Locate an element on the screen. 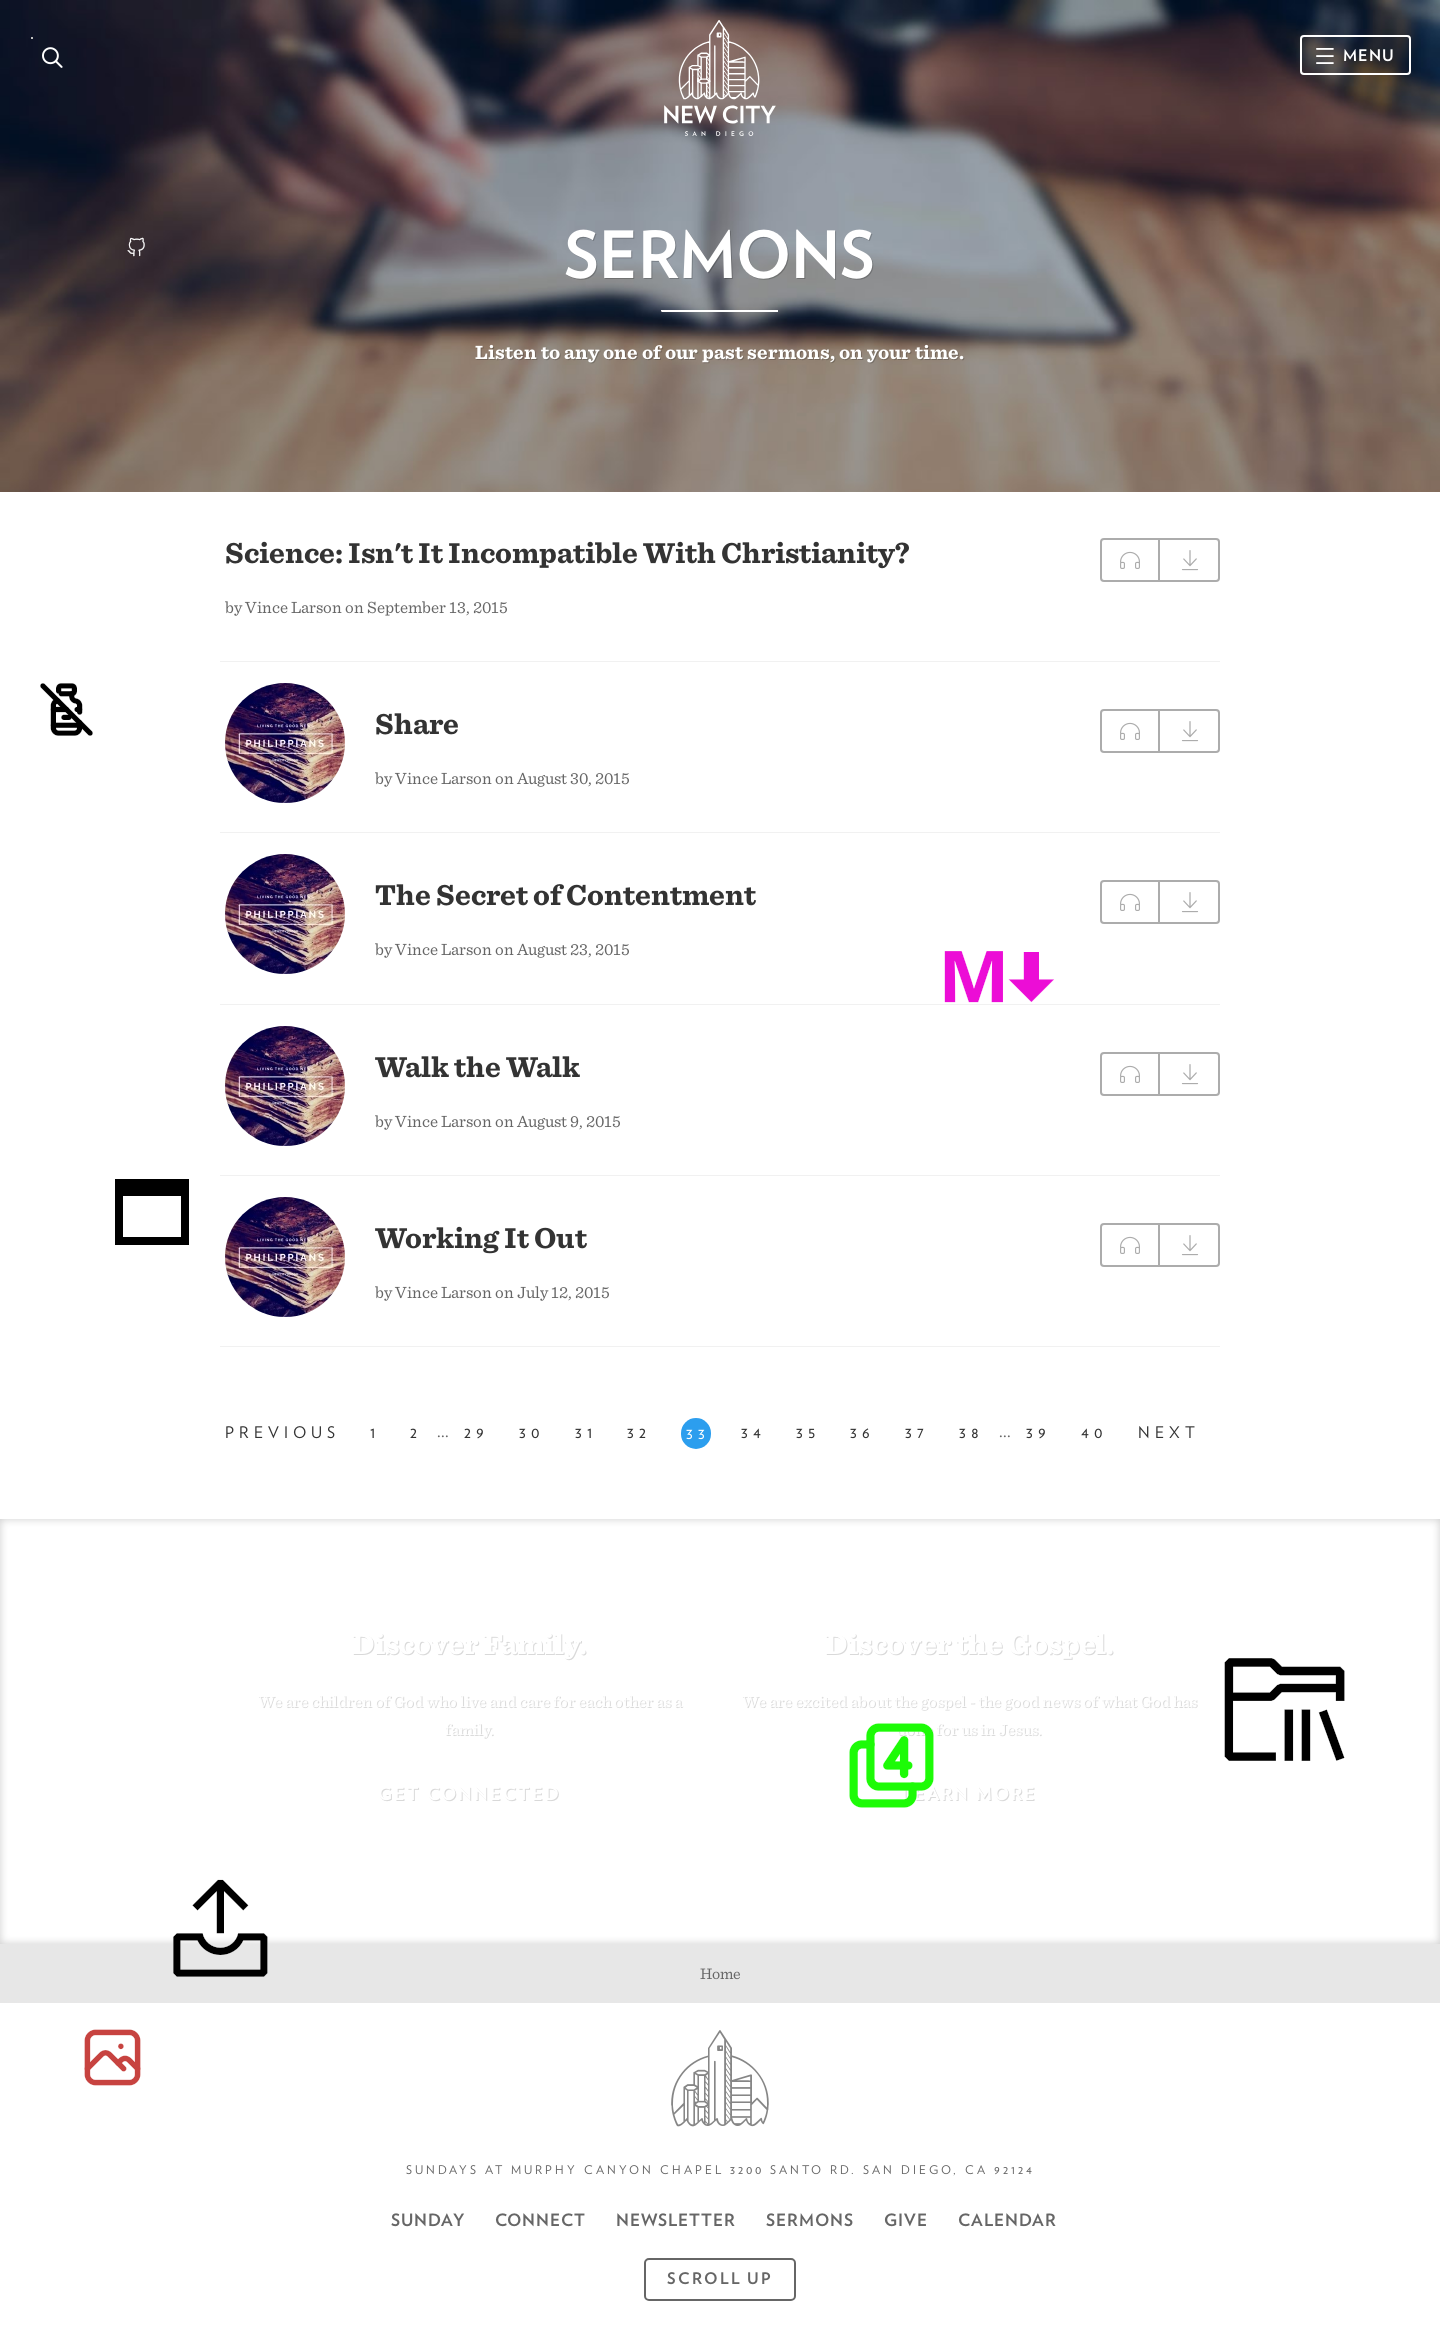 This screenshot has height=2326, width=1440. pop changes from git stash is located at coordinates (224, 1926).